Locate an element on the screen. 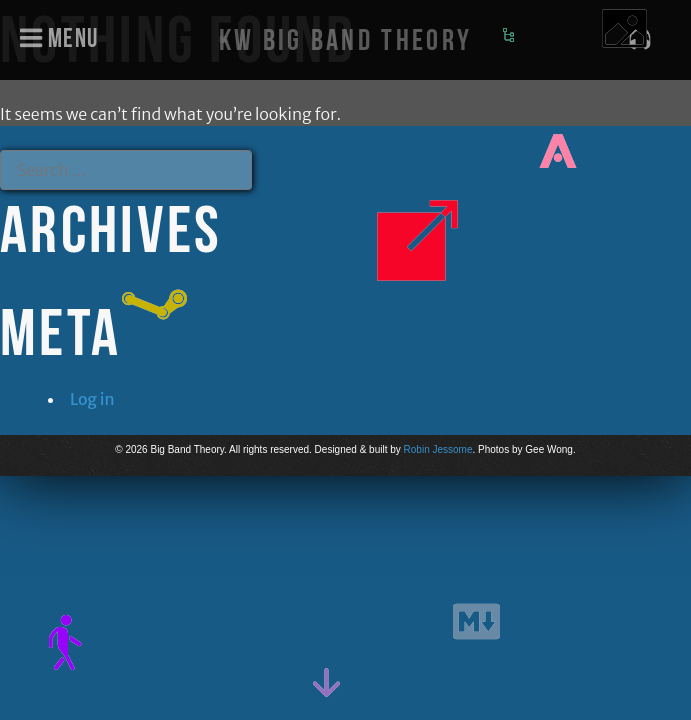  ionic appflow logo is located at coordinates (558, 151).